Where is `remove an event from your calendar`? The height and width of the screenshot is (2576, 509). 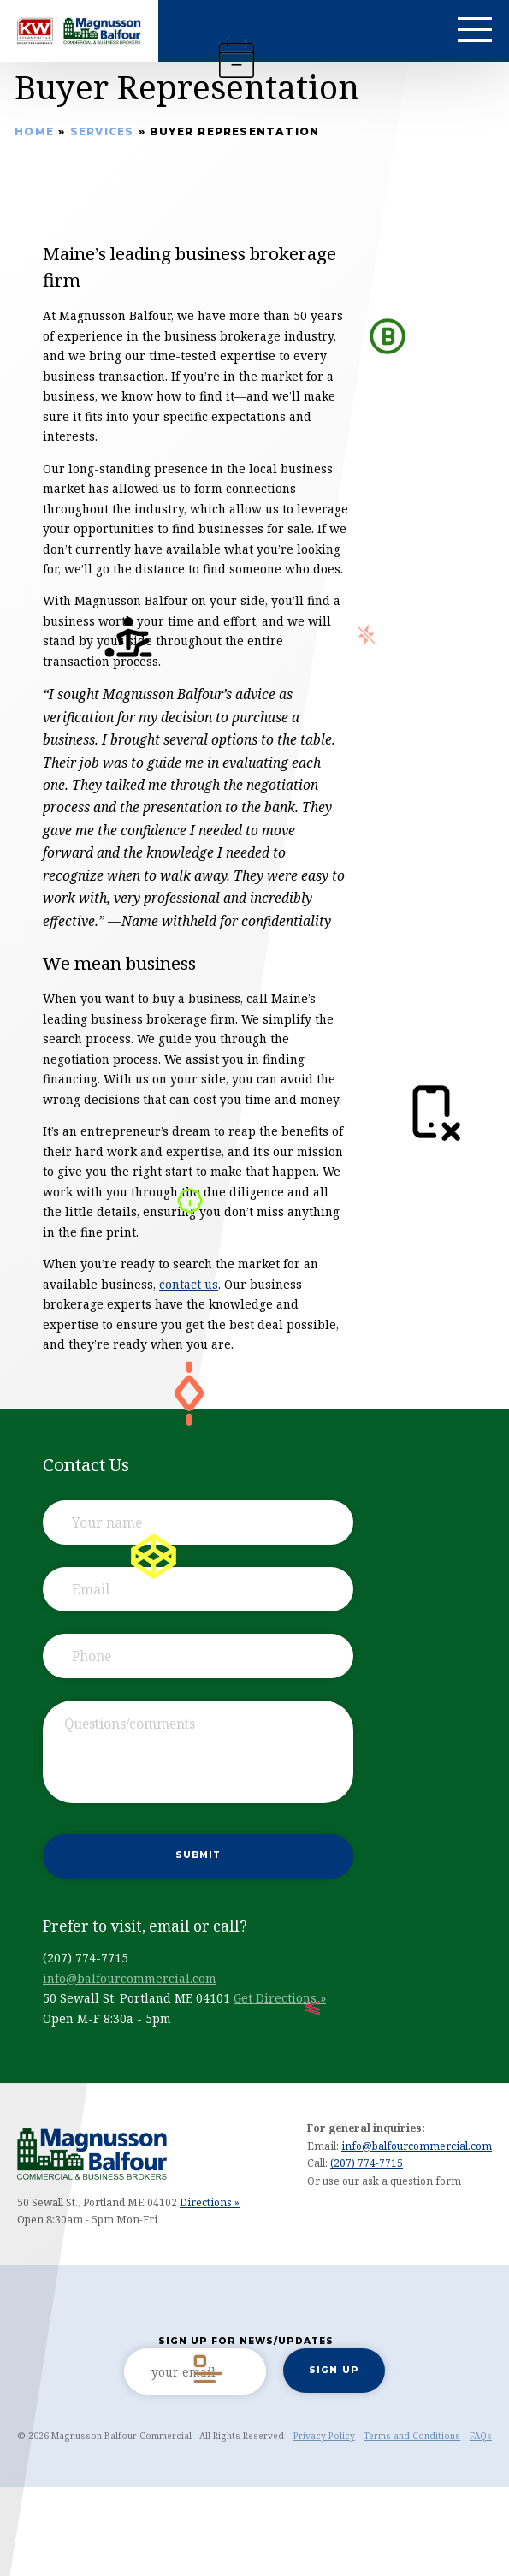
remove an event from your calendar is located at coordinates (236, 60).